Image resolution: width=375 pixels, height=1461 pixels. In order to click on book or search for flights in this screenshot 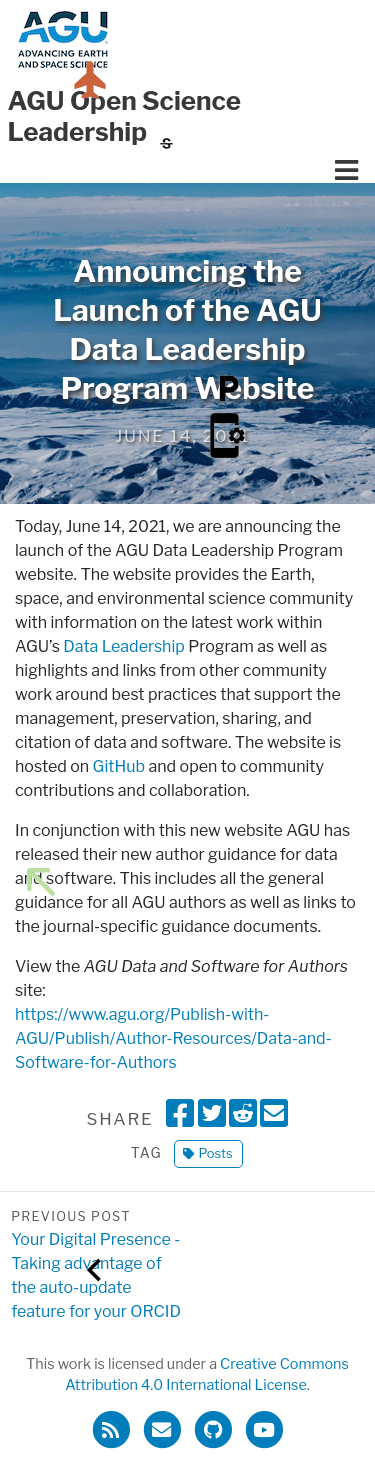, I will do `click(90, 80)`.